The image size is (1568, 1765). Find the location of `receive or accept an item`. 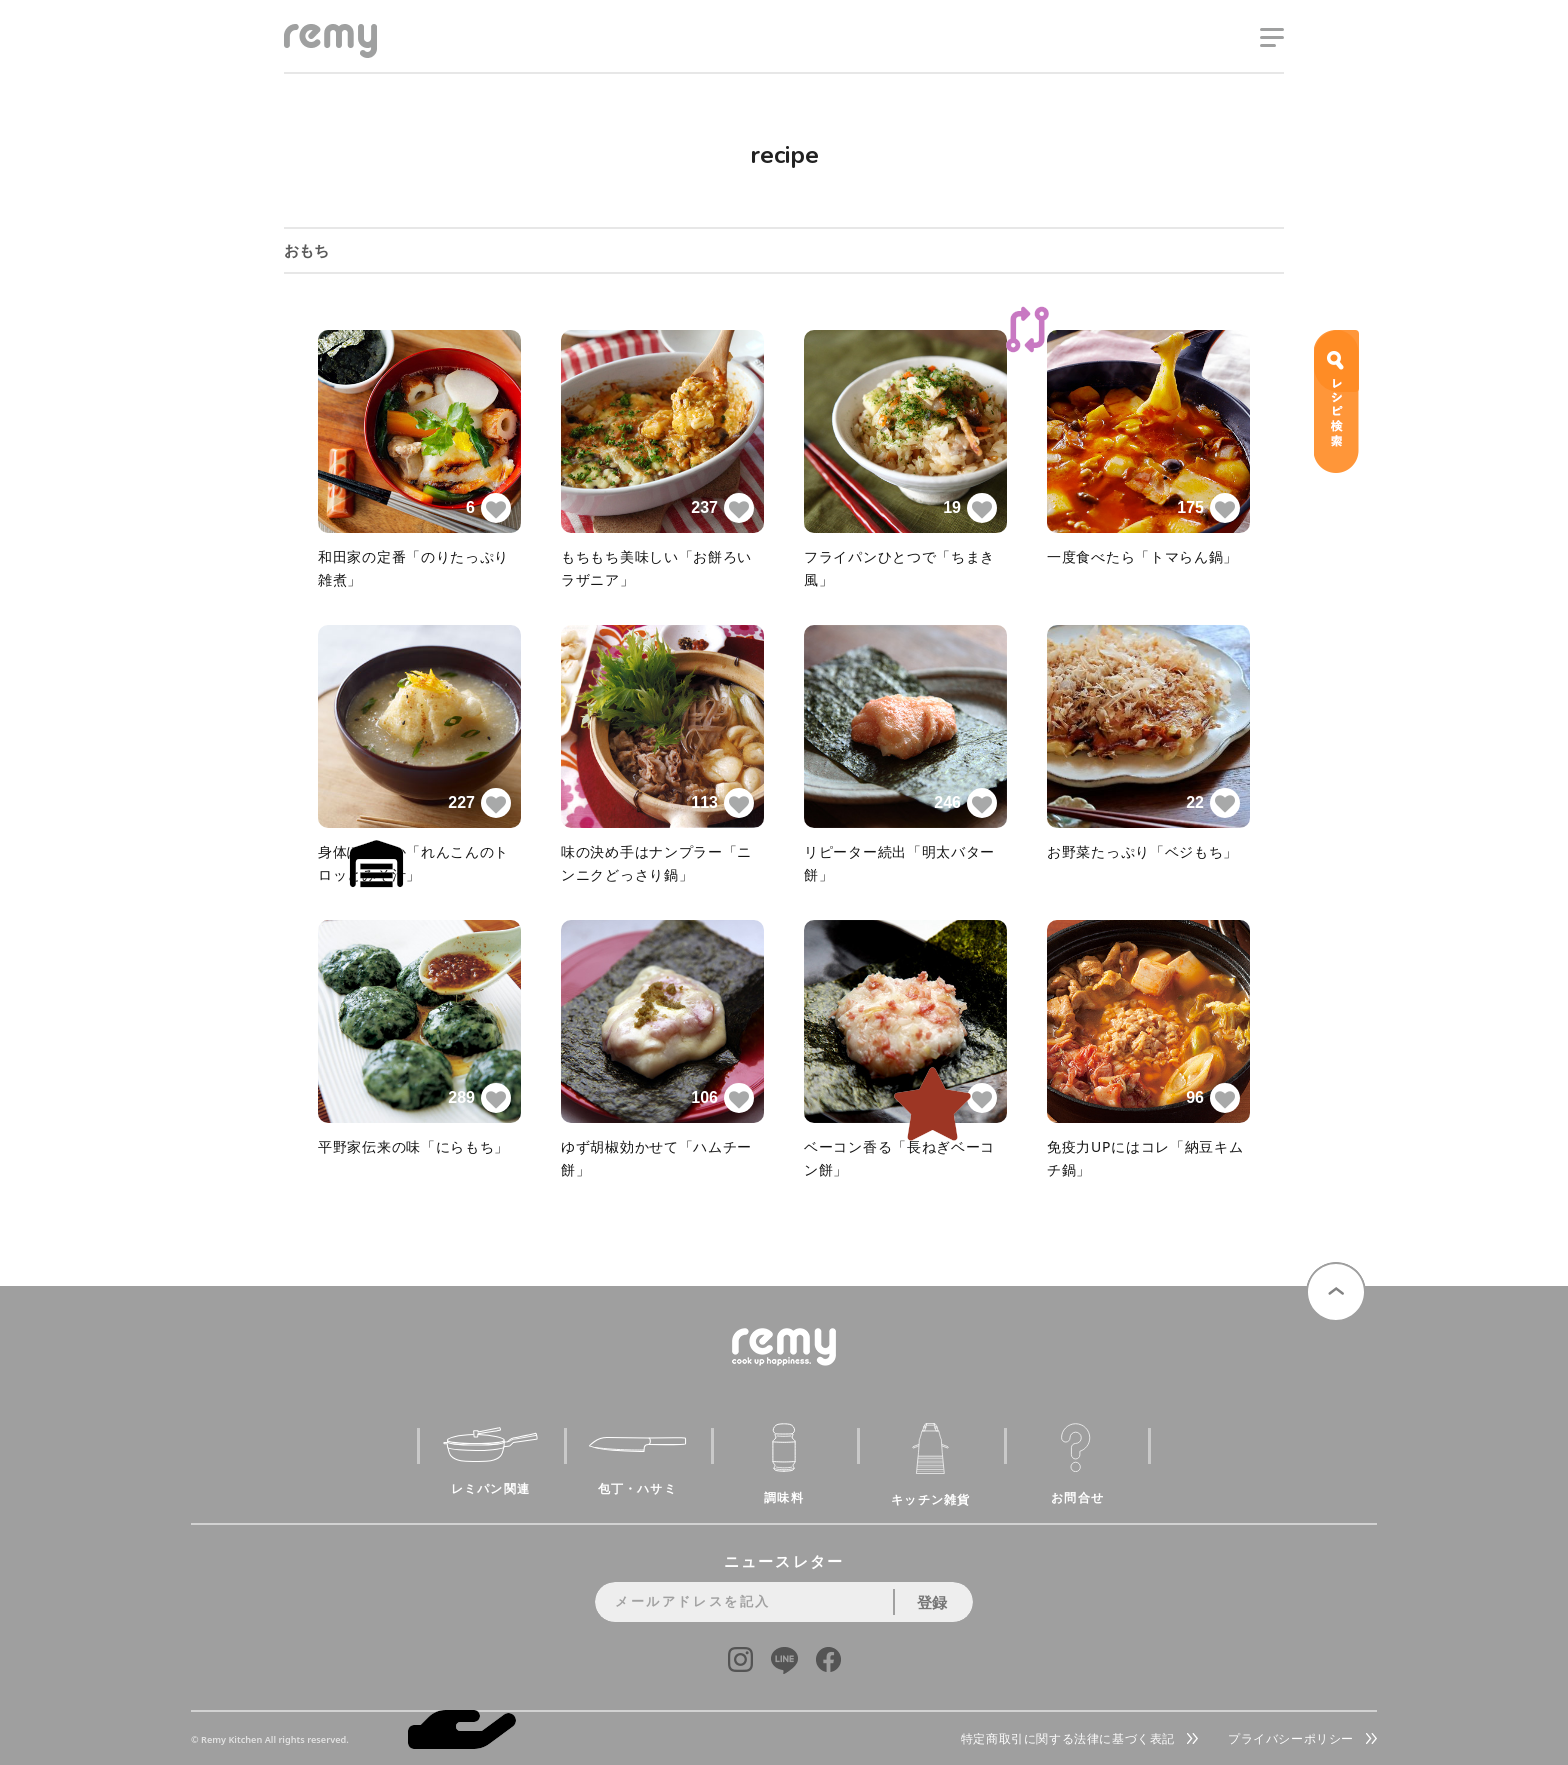

receive or accept an item is located at coordinates (462, 1701).